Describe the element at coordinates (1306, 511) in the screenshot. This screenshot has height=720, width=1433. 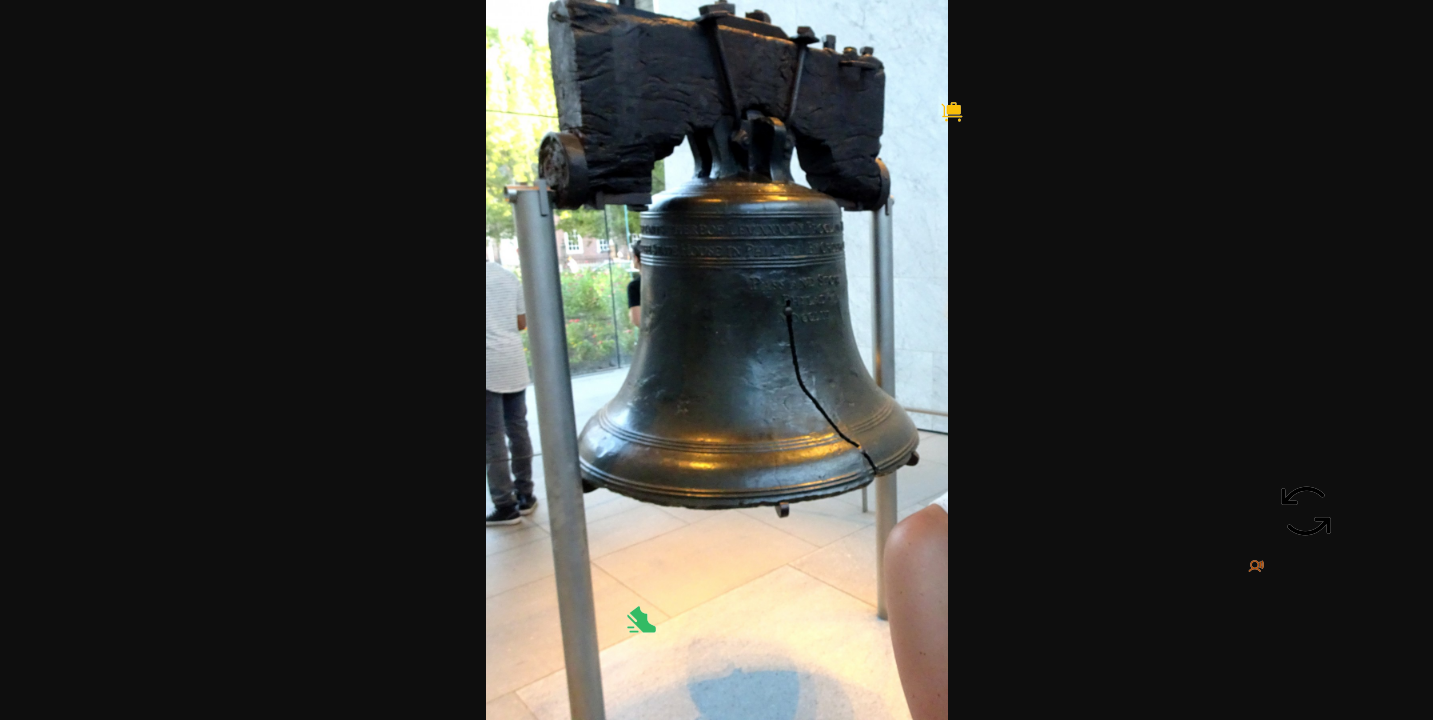
I see `refresh or reload content` at that location.